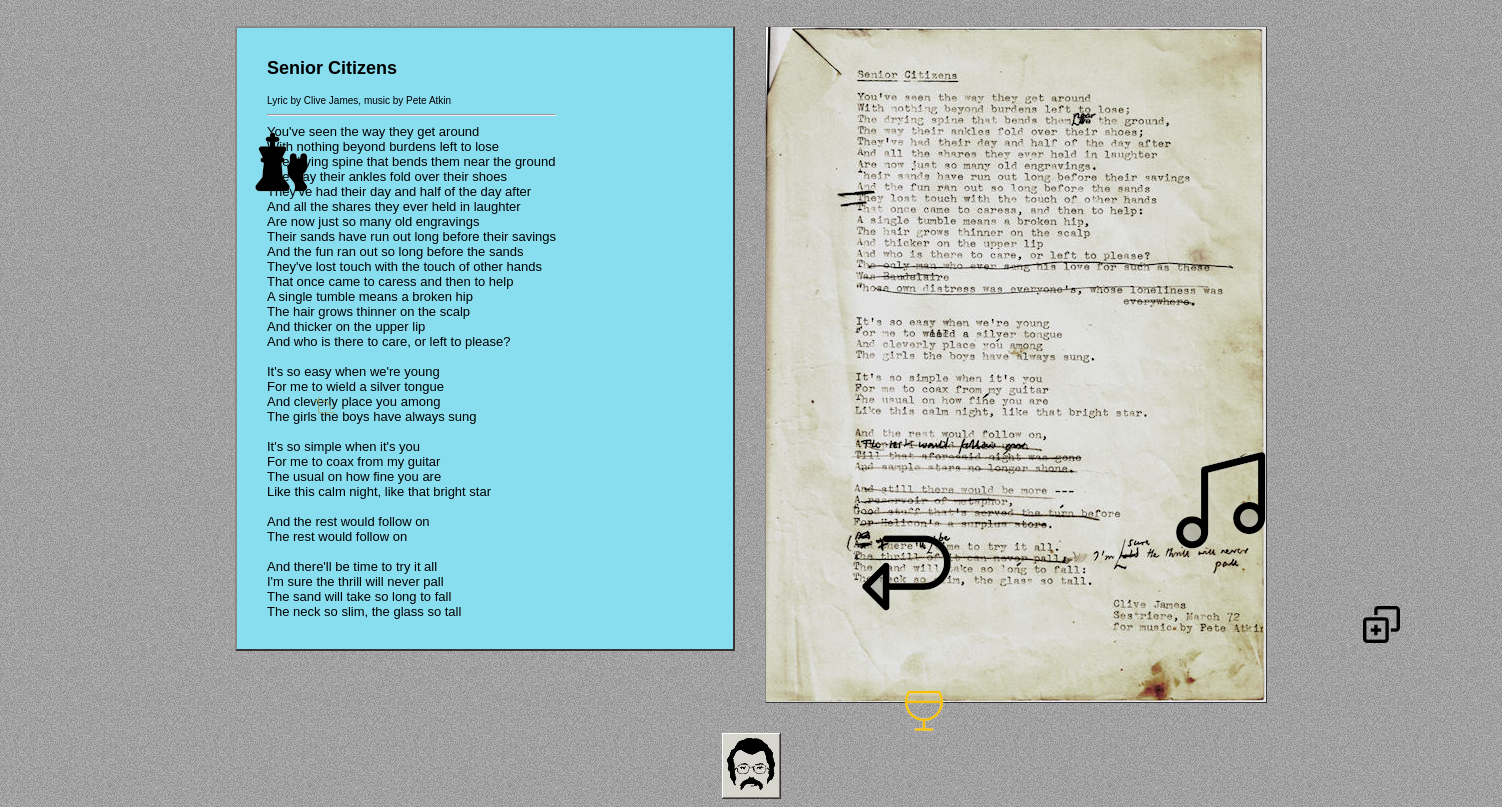 Image resolution: width=1502 pixels, height=807 pixels. What do you see at coordinates (924, 710) in the screenshot?
I see `view wine or beverage menu` at bounding box center [924, 710].